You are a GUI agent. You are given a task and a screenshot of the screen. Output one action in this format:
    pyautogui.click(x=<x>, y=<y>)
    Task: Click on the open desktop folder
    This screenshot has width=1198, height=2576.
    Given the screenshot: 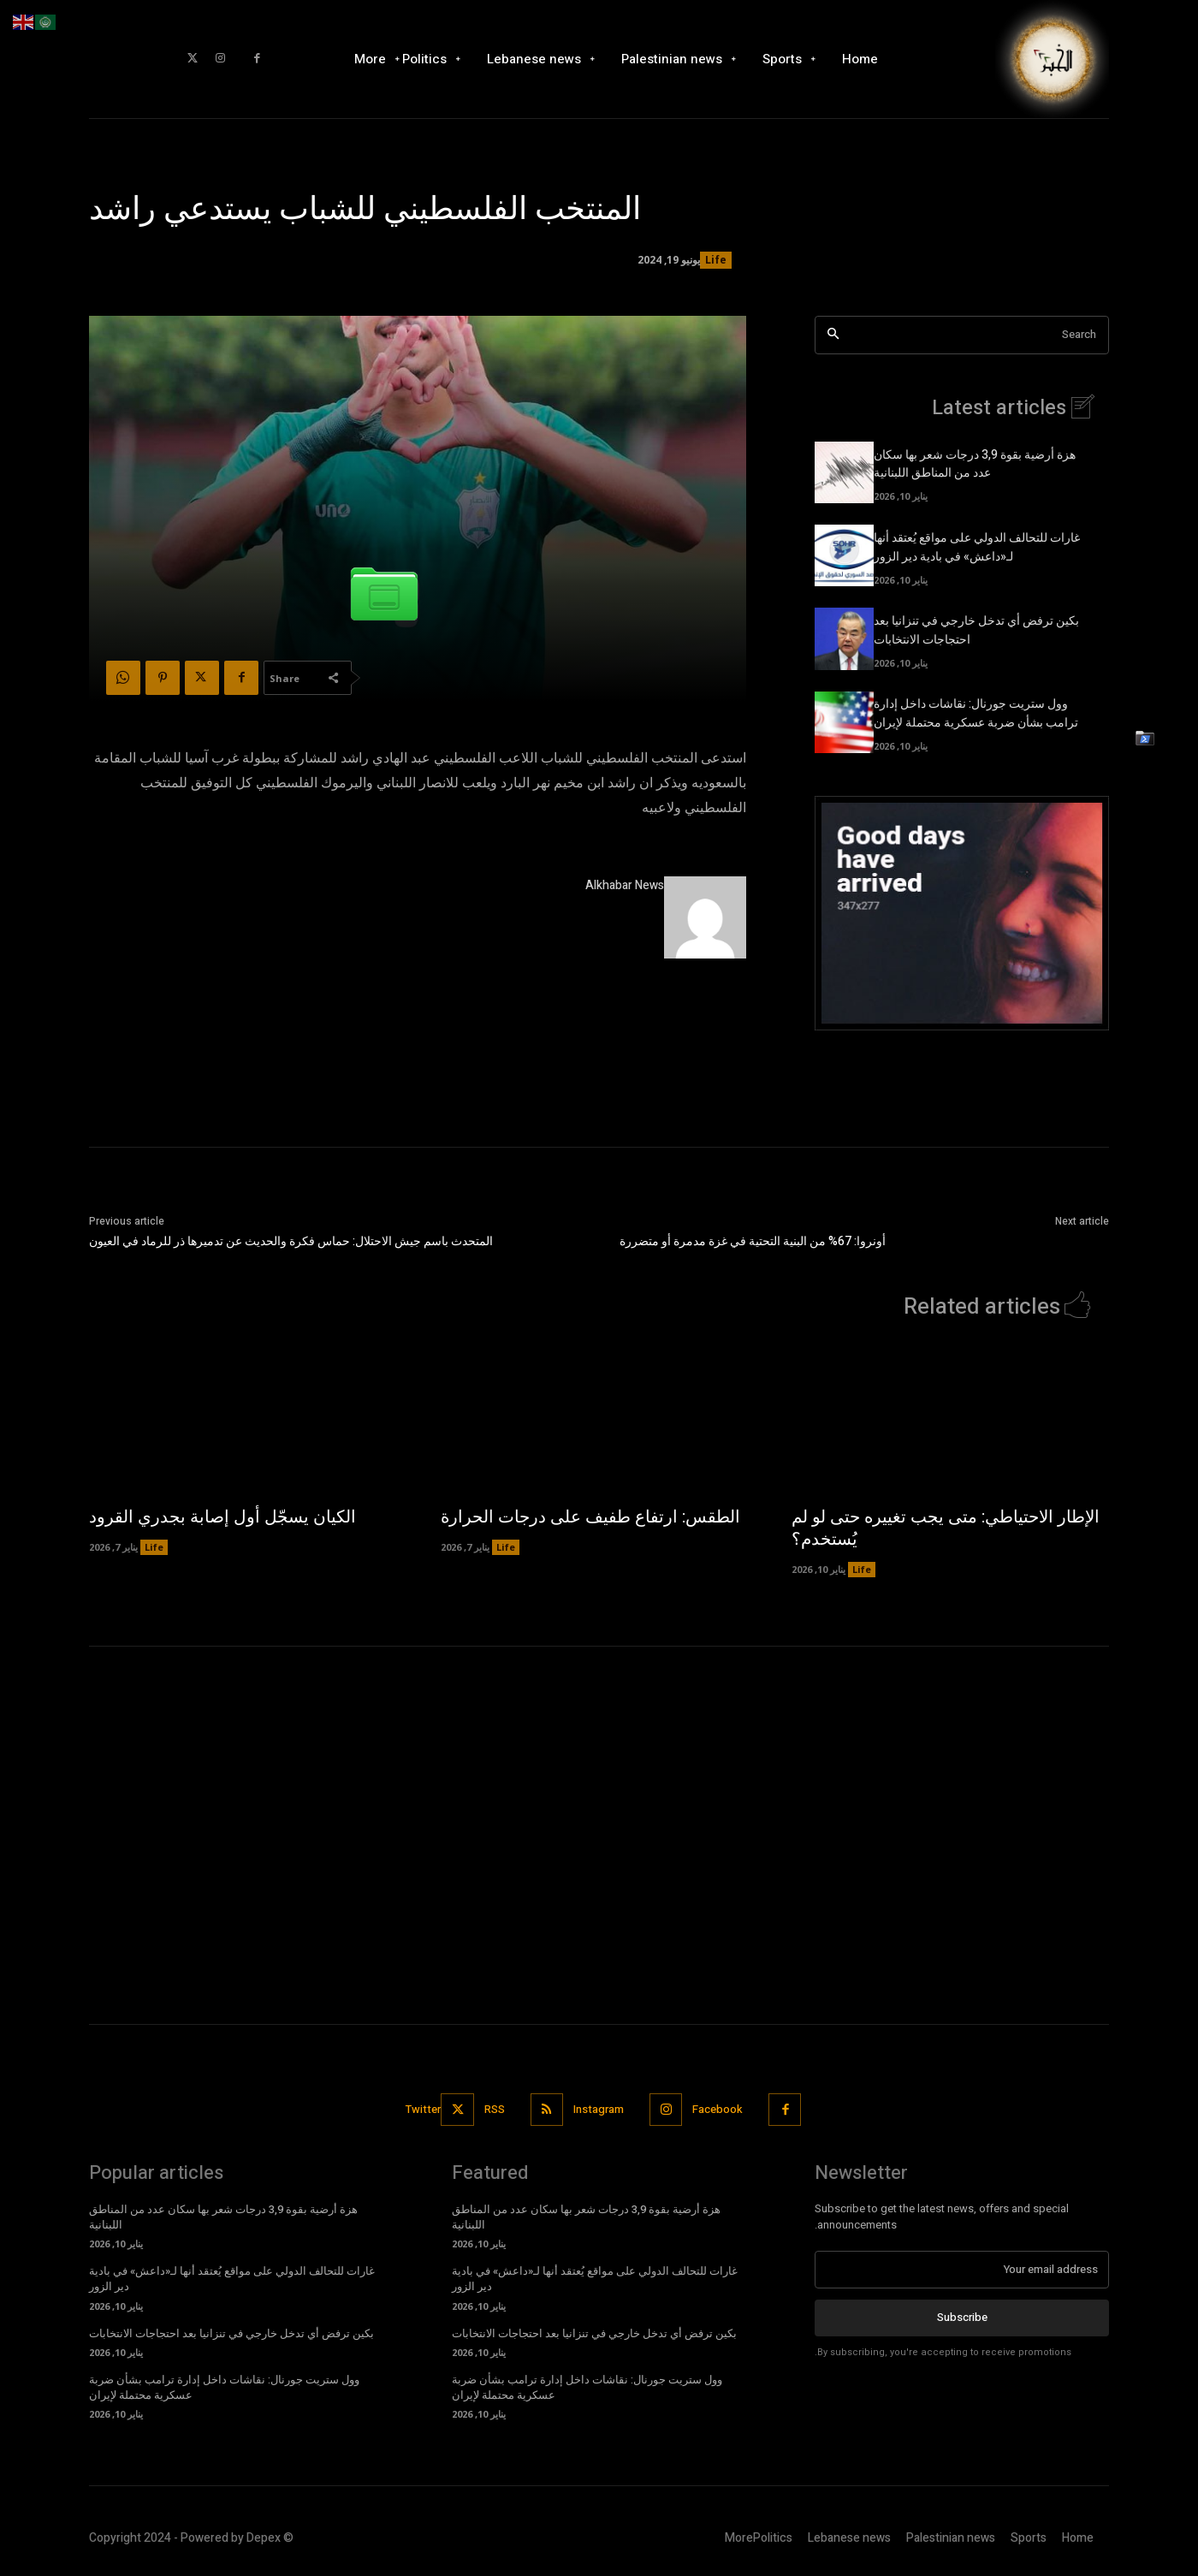 What is the action you would take?
    pyautogui.click(x=384, y=594)
    